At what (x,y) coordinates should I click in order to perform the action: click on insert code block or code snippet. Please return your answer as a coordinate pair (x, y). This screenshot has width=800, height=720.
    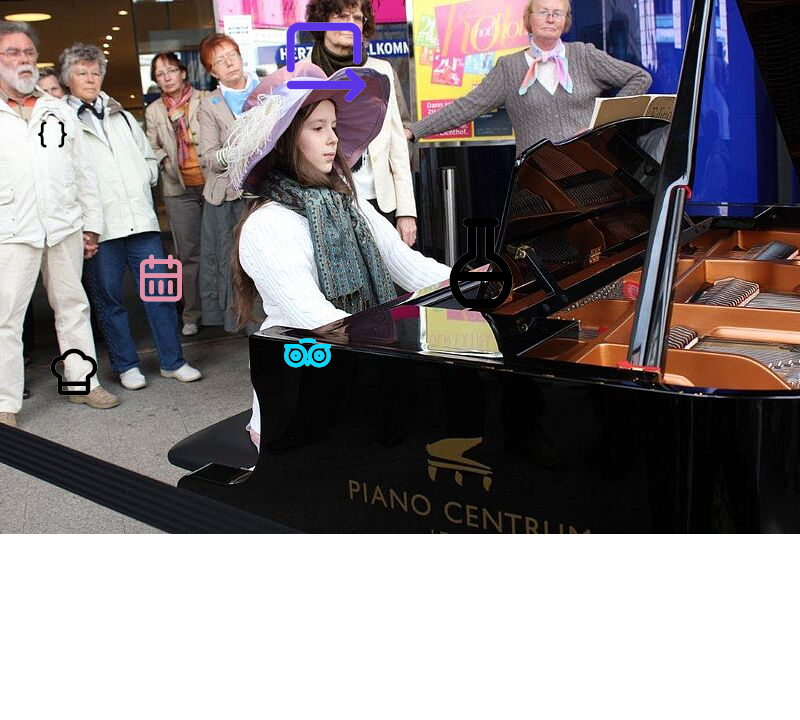
    Looking at the image, I should click on (52, 134).